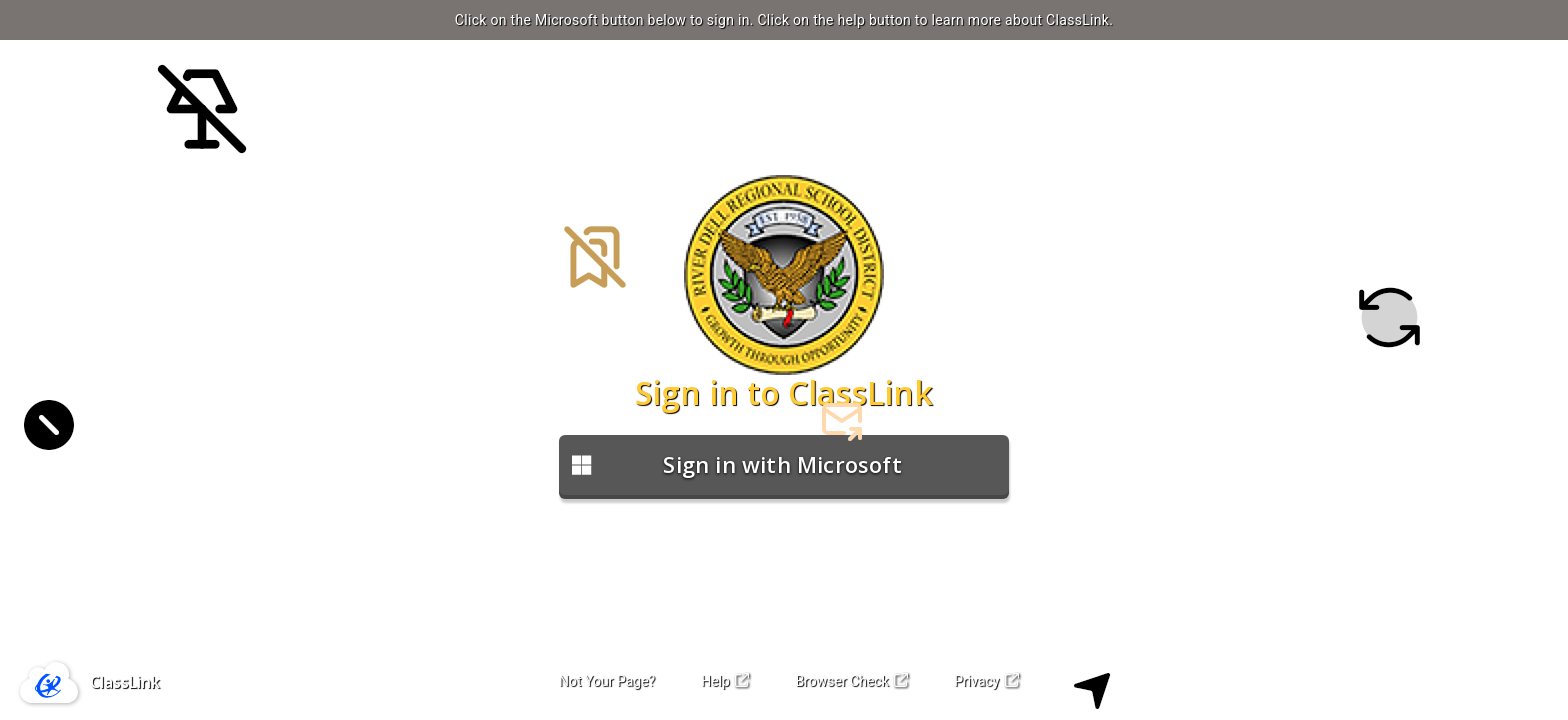 This screenshot has width=1568, height=720. What do you see at coordinates (202, 109) in the screenshot?
I see `turn off desk lamp` at bounding box center [202, 109].